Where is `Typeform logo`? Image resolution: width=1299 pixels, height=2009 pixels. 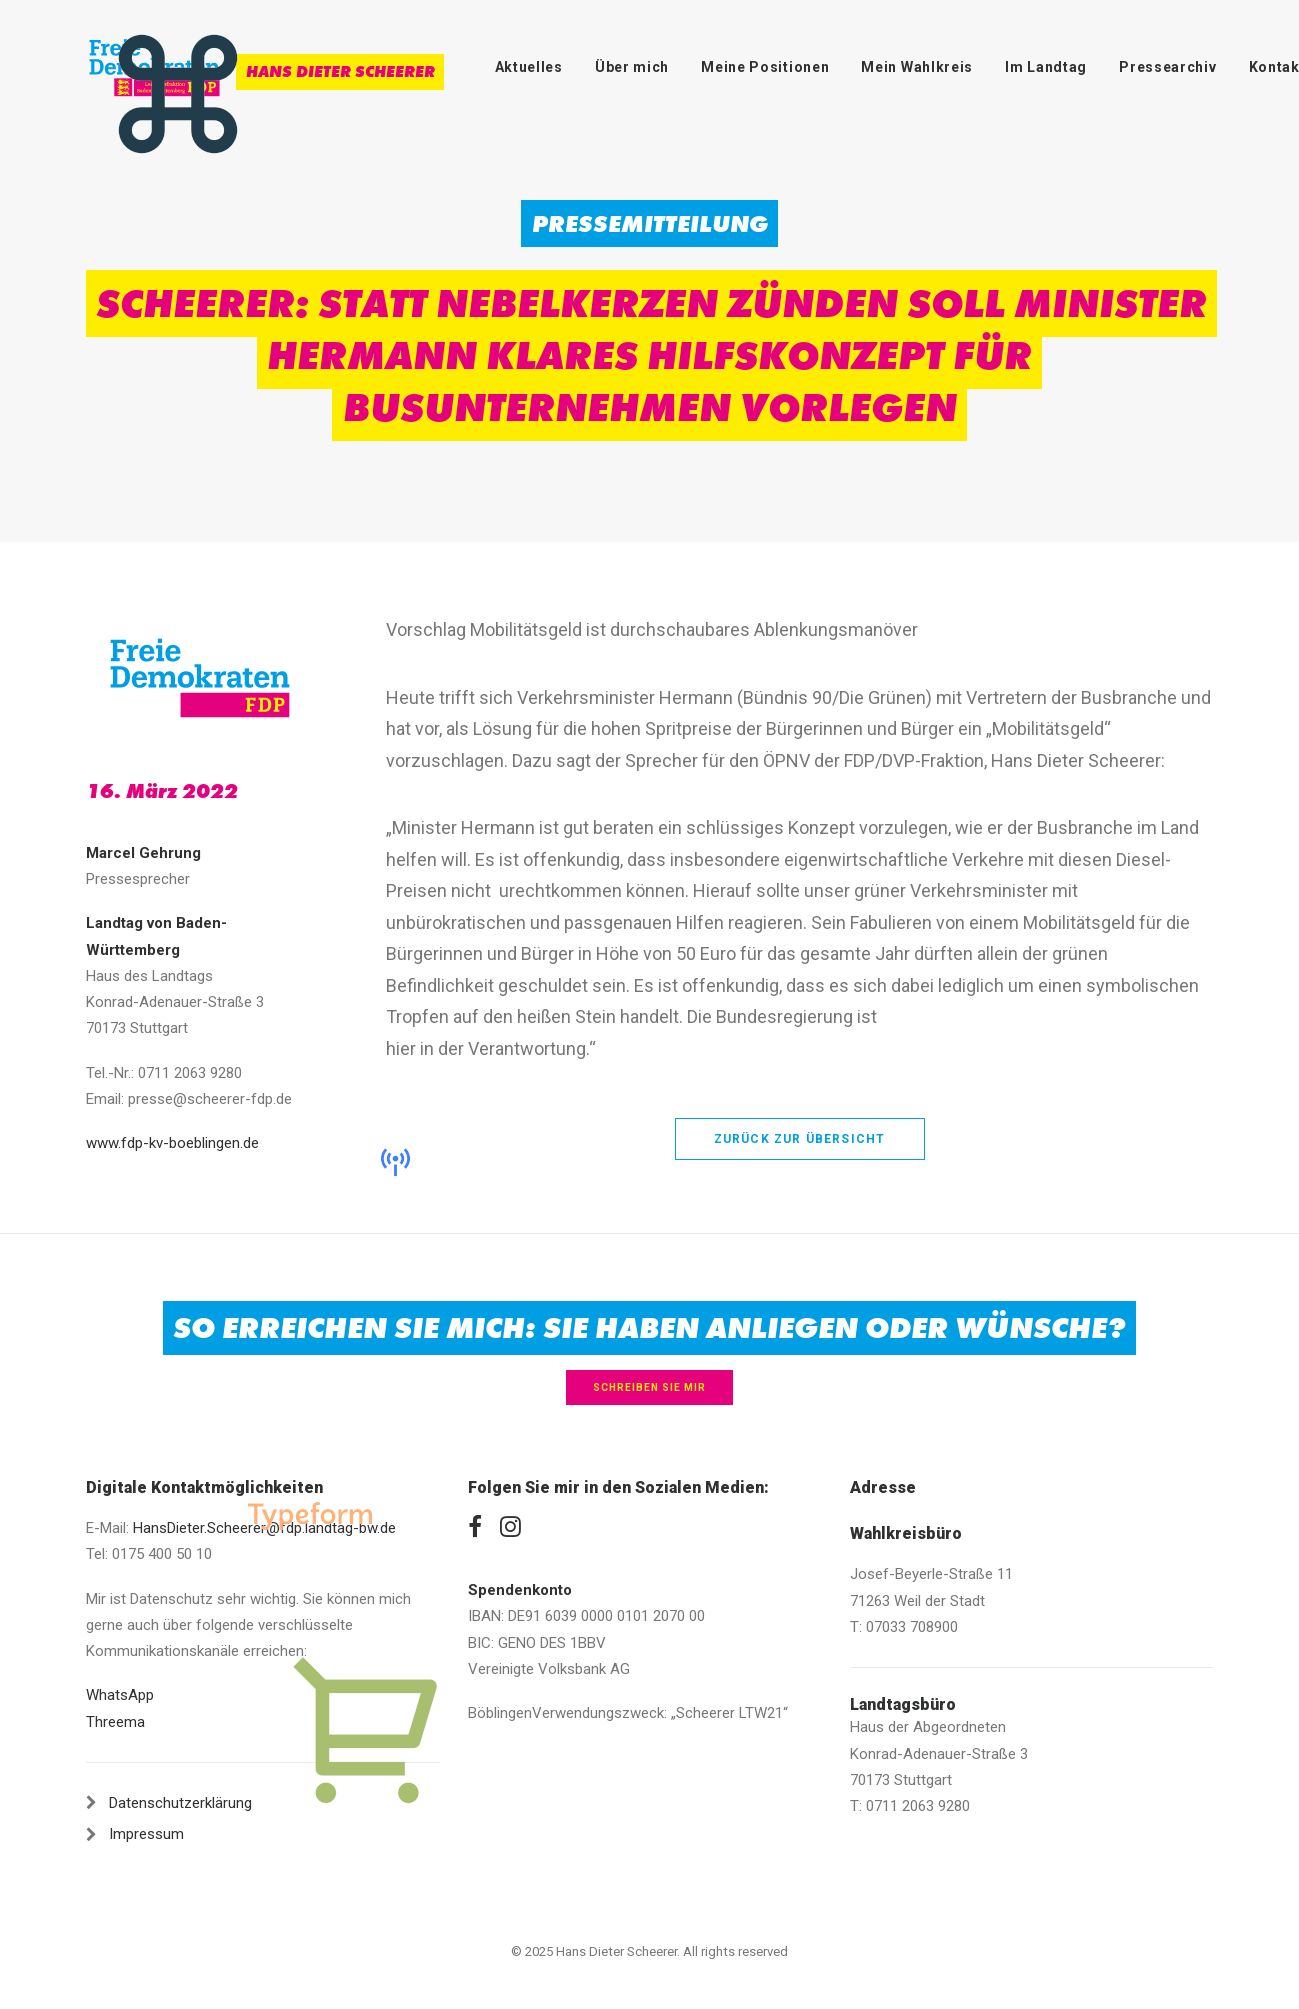
Typeform logo is located at coordinates (310, 1516).